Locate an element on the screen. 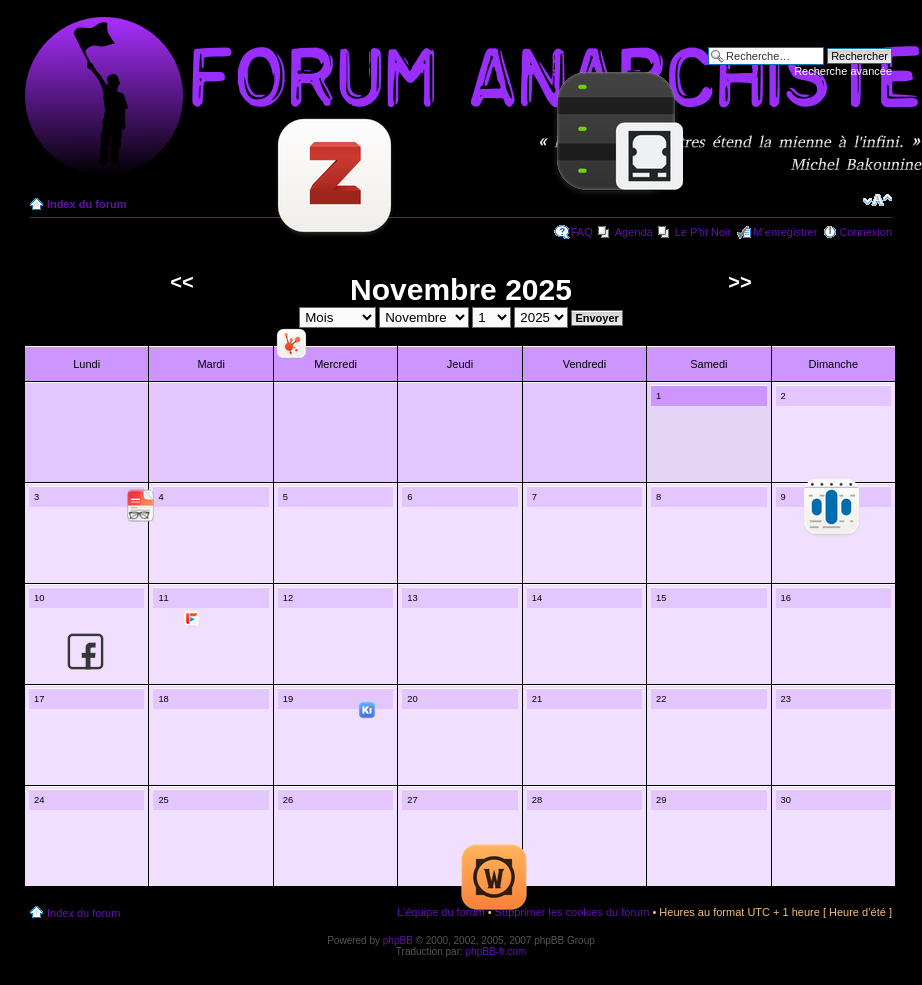 This screenshot has height=985, width=922. configure iSCSI storage network settings is located at coordinates (617, 133).